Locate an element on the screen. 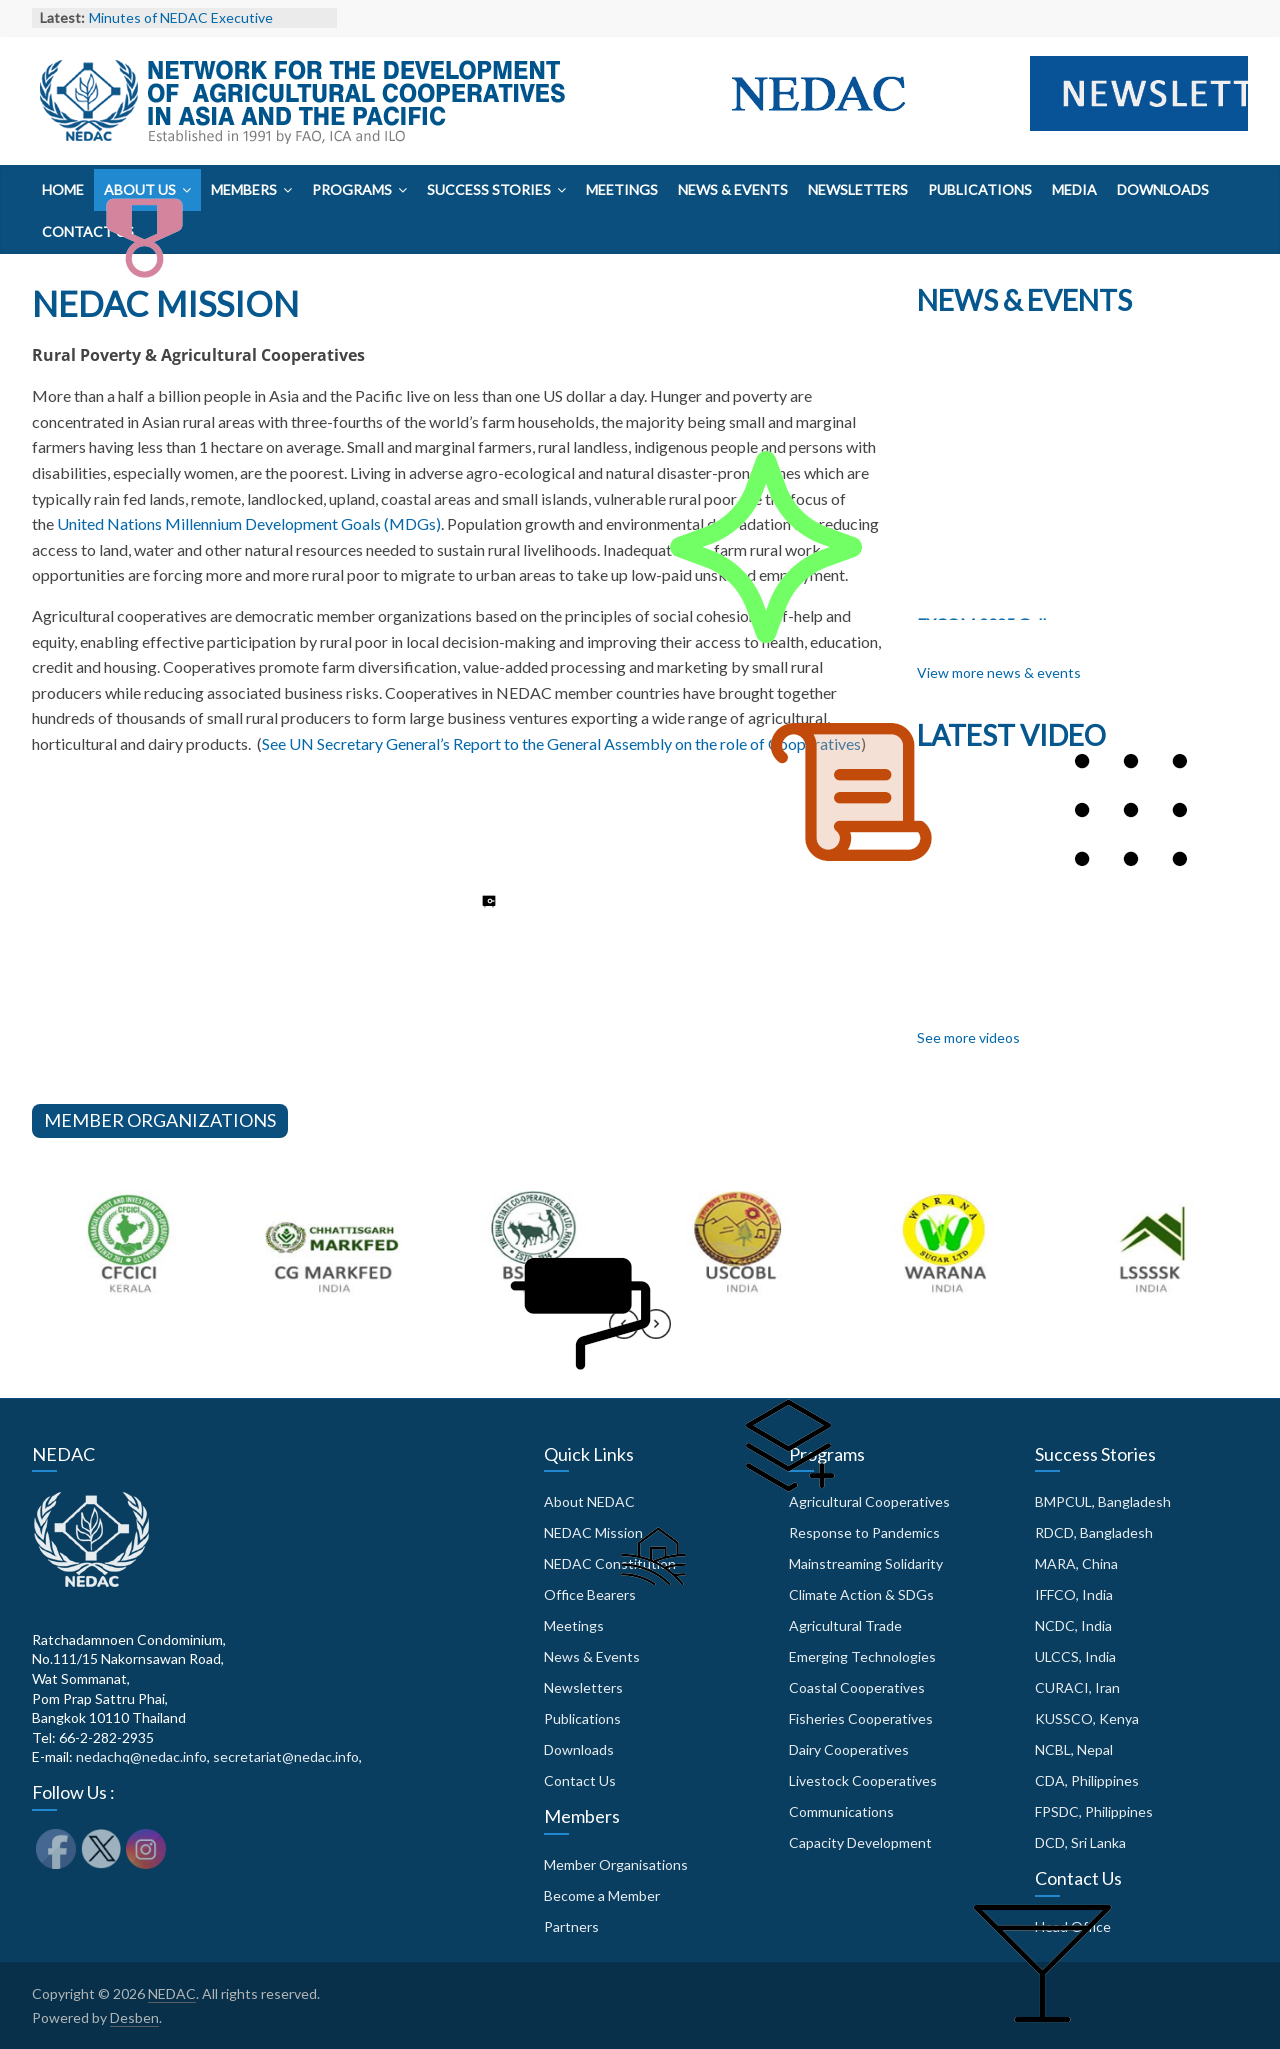 This screenshot has height=2049, width=1280. view achievements or awards is located at coordinates (144, 233).